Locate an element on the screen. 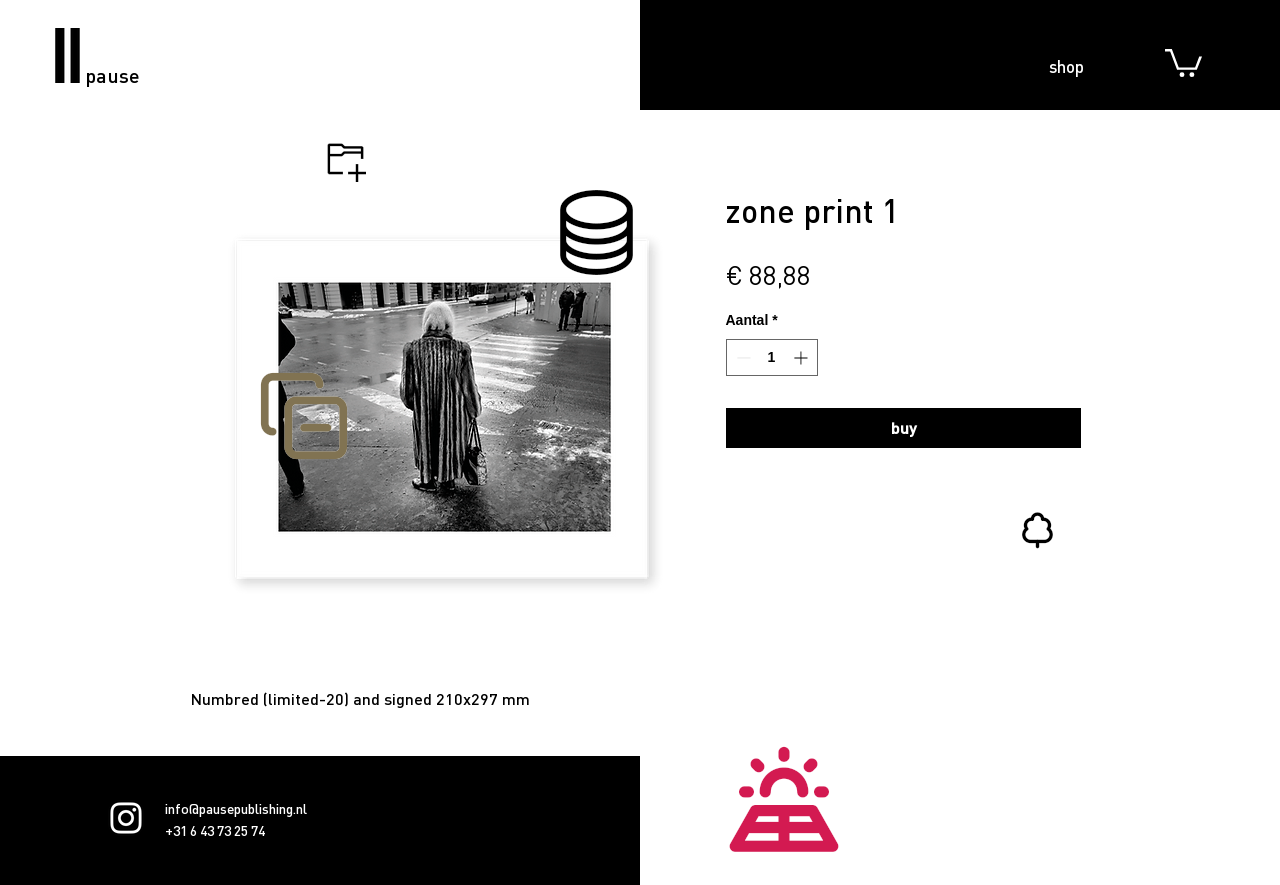 This screenshot has height=885, width=1280. create a new folder is located at coordinates (345, 161).